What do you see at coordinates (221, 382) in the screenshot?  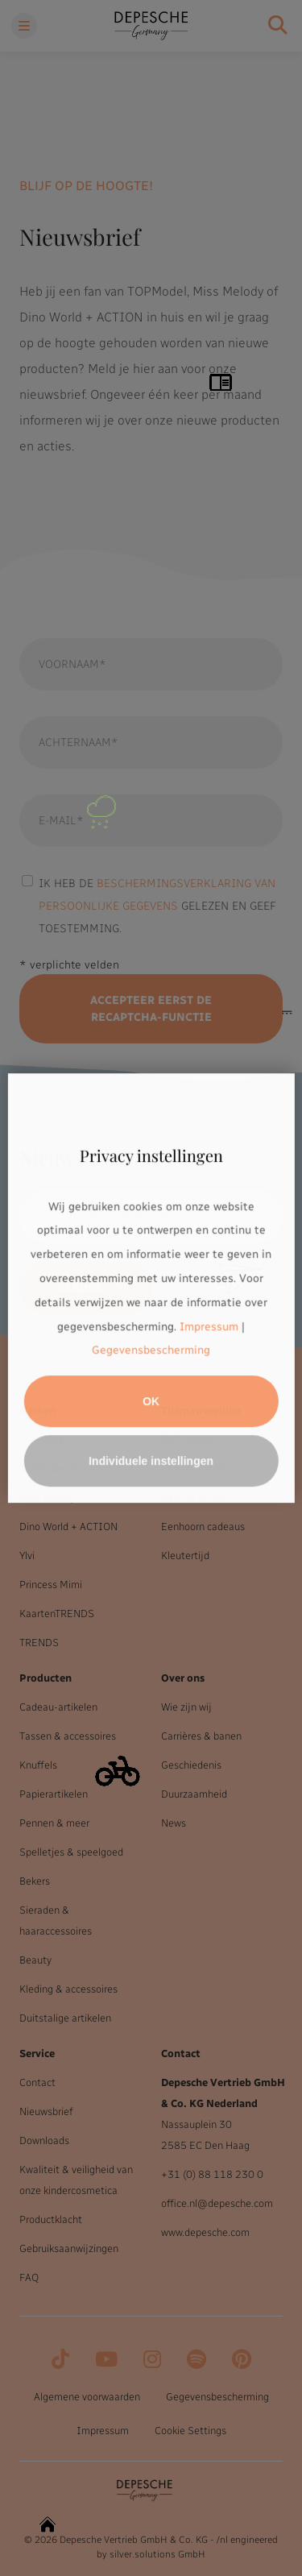 I see `switch to reader mode for distraction-free reading` at bounding box center [221, 382].